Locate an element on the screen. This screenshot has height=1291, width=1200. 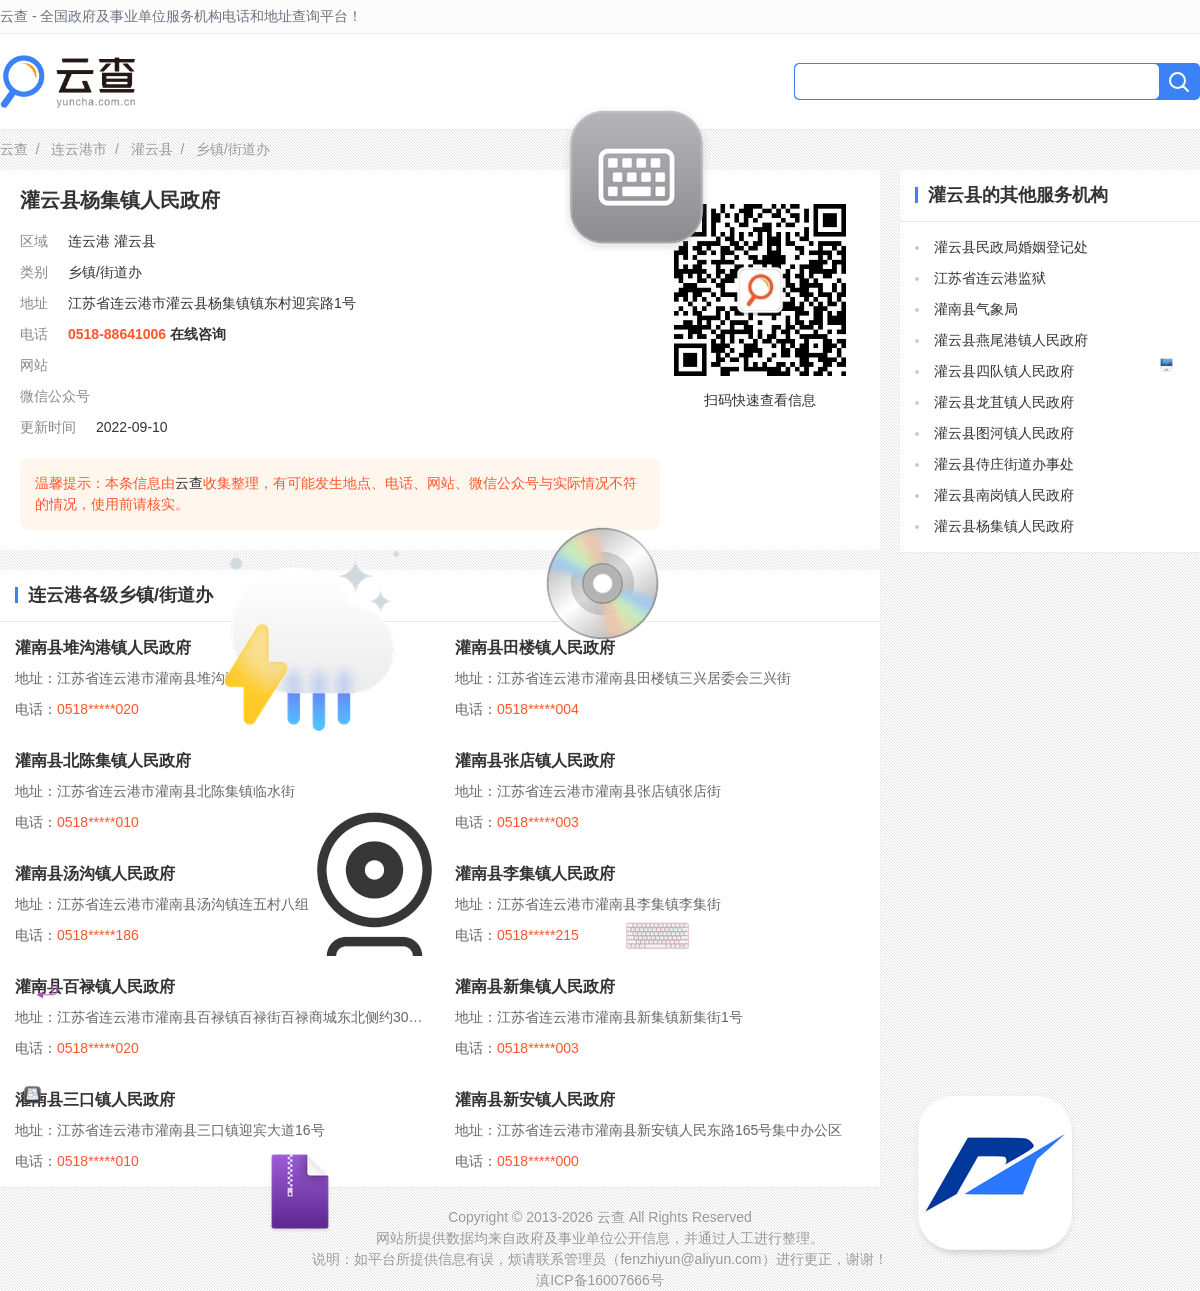
launch need for speed nitro racing game is located at coordinates (995, 1173).